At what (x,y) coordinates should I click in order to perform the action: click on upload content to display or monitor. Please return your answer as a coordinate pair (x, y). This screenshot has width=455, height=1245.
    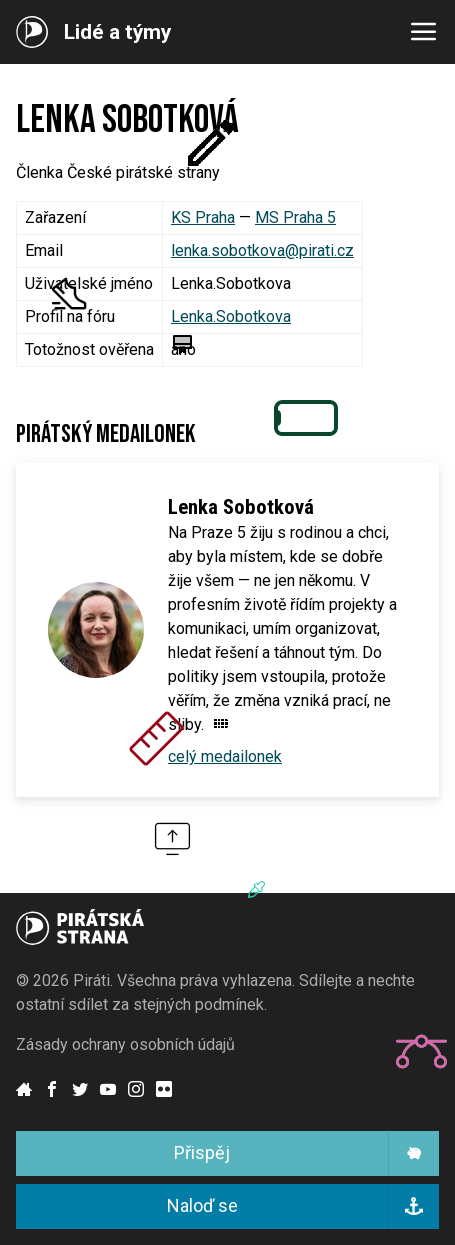
    Looking at the image, I should click on (172, 837).